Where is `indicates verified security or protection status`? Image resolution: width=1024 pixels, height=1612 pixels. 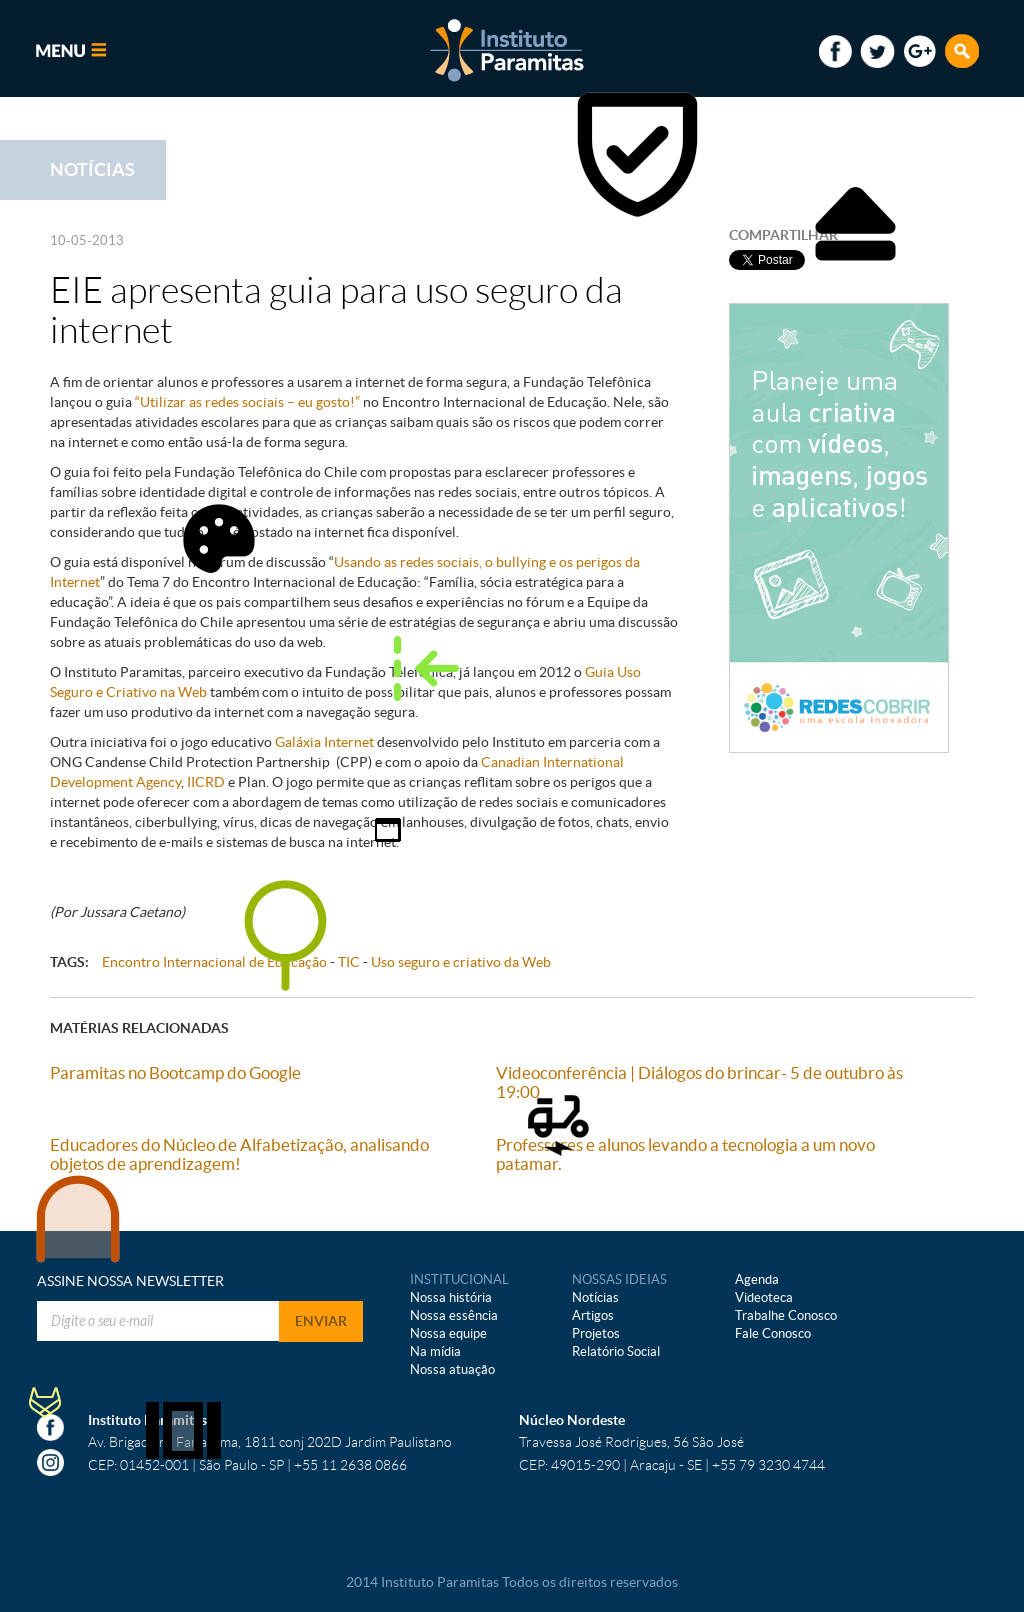 indicates verified security or protection status is located at coordinates (637, 147).